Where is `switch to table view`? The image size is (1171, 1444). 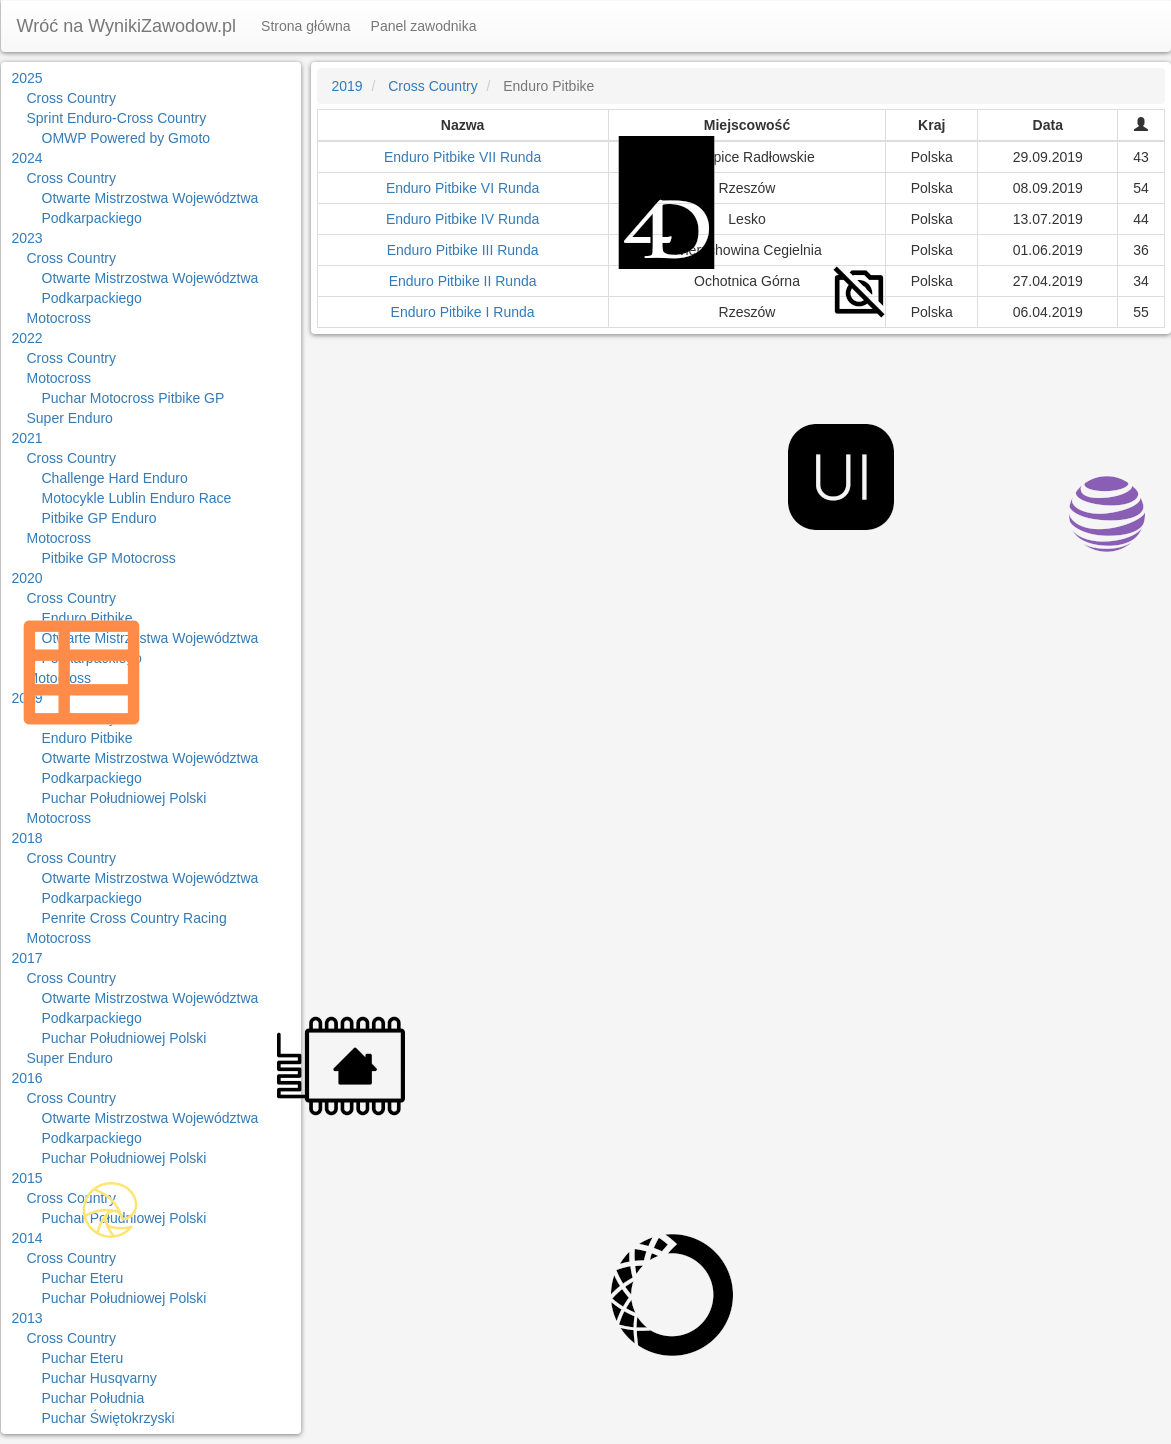
switch to table view is located at coordinates (81, 672).